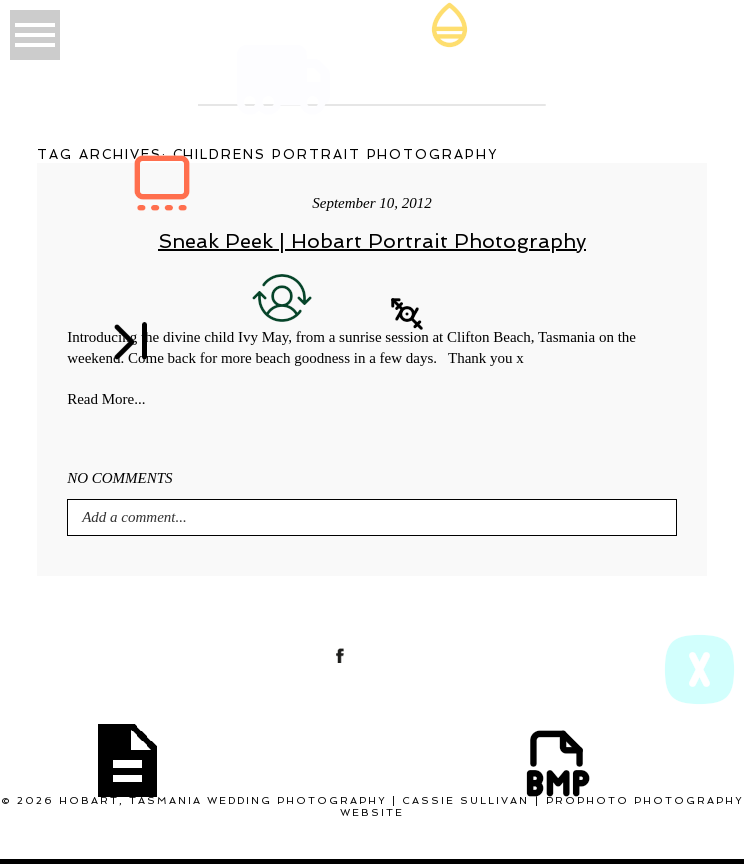 Image resolution: width=744 pixels, height=864 pixels. Describe the element at coordinates (449, 26) in the screenshot. I see `indicates partial fill level or half-full status` at that location.